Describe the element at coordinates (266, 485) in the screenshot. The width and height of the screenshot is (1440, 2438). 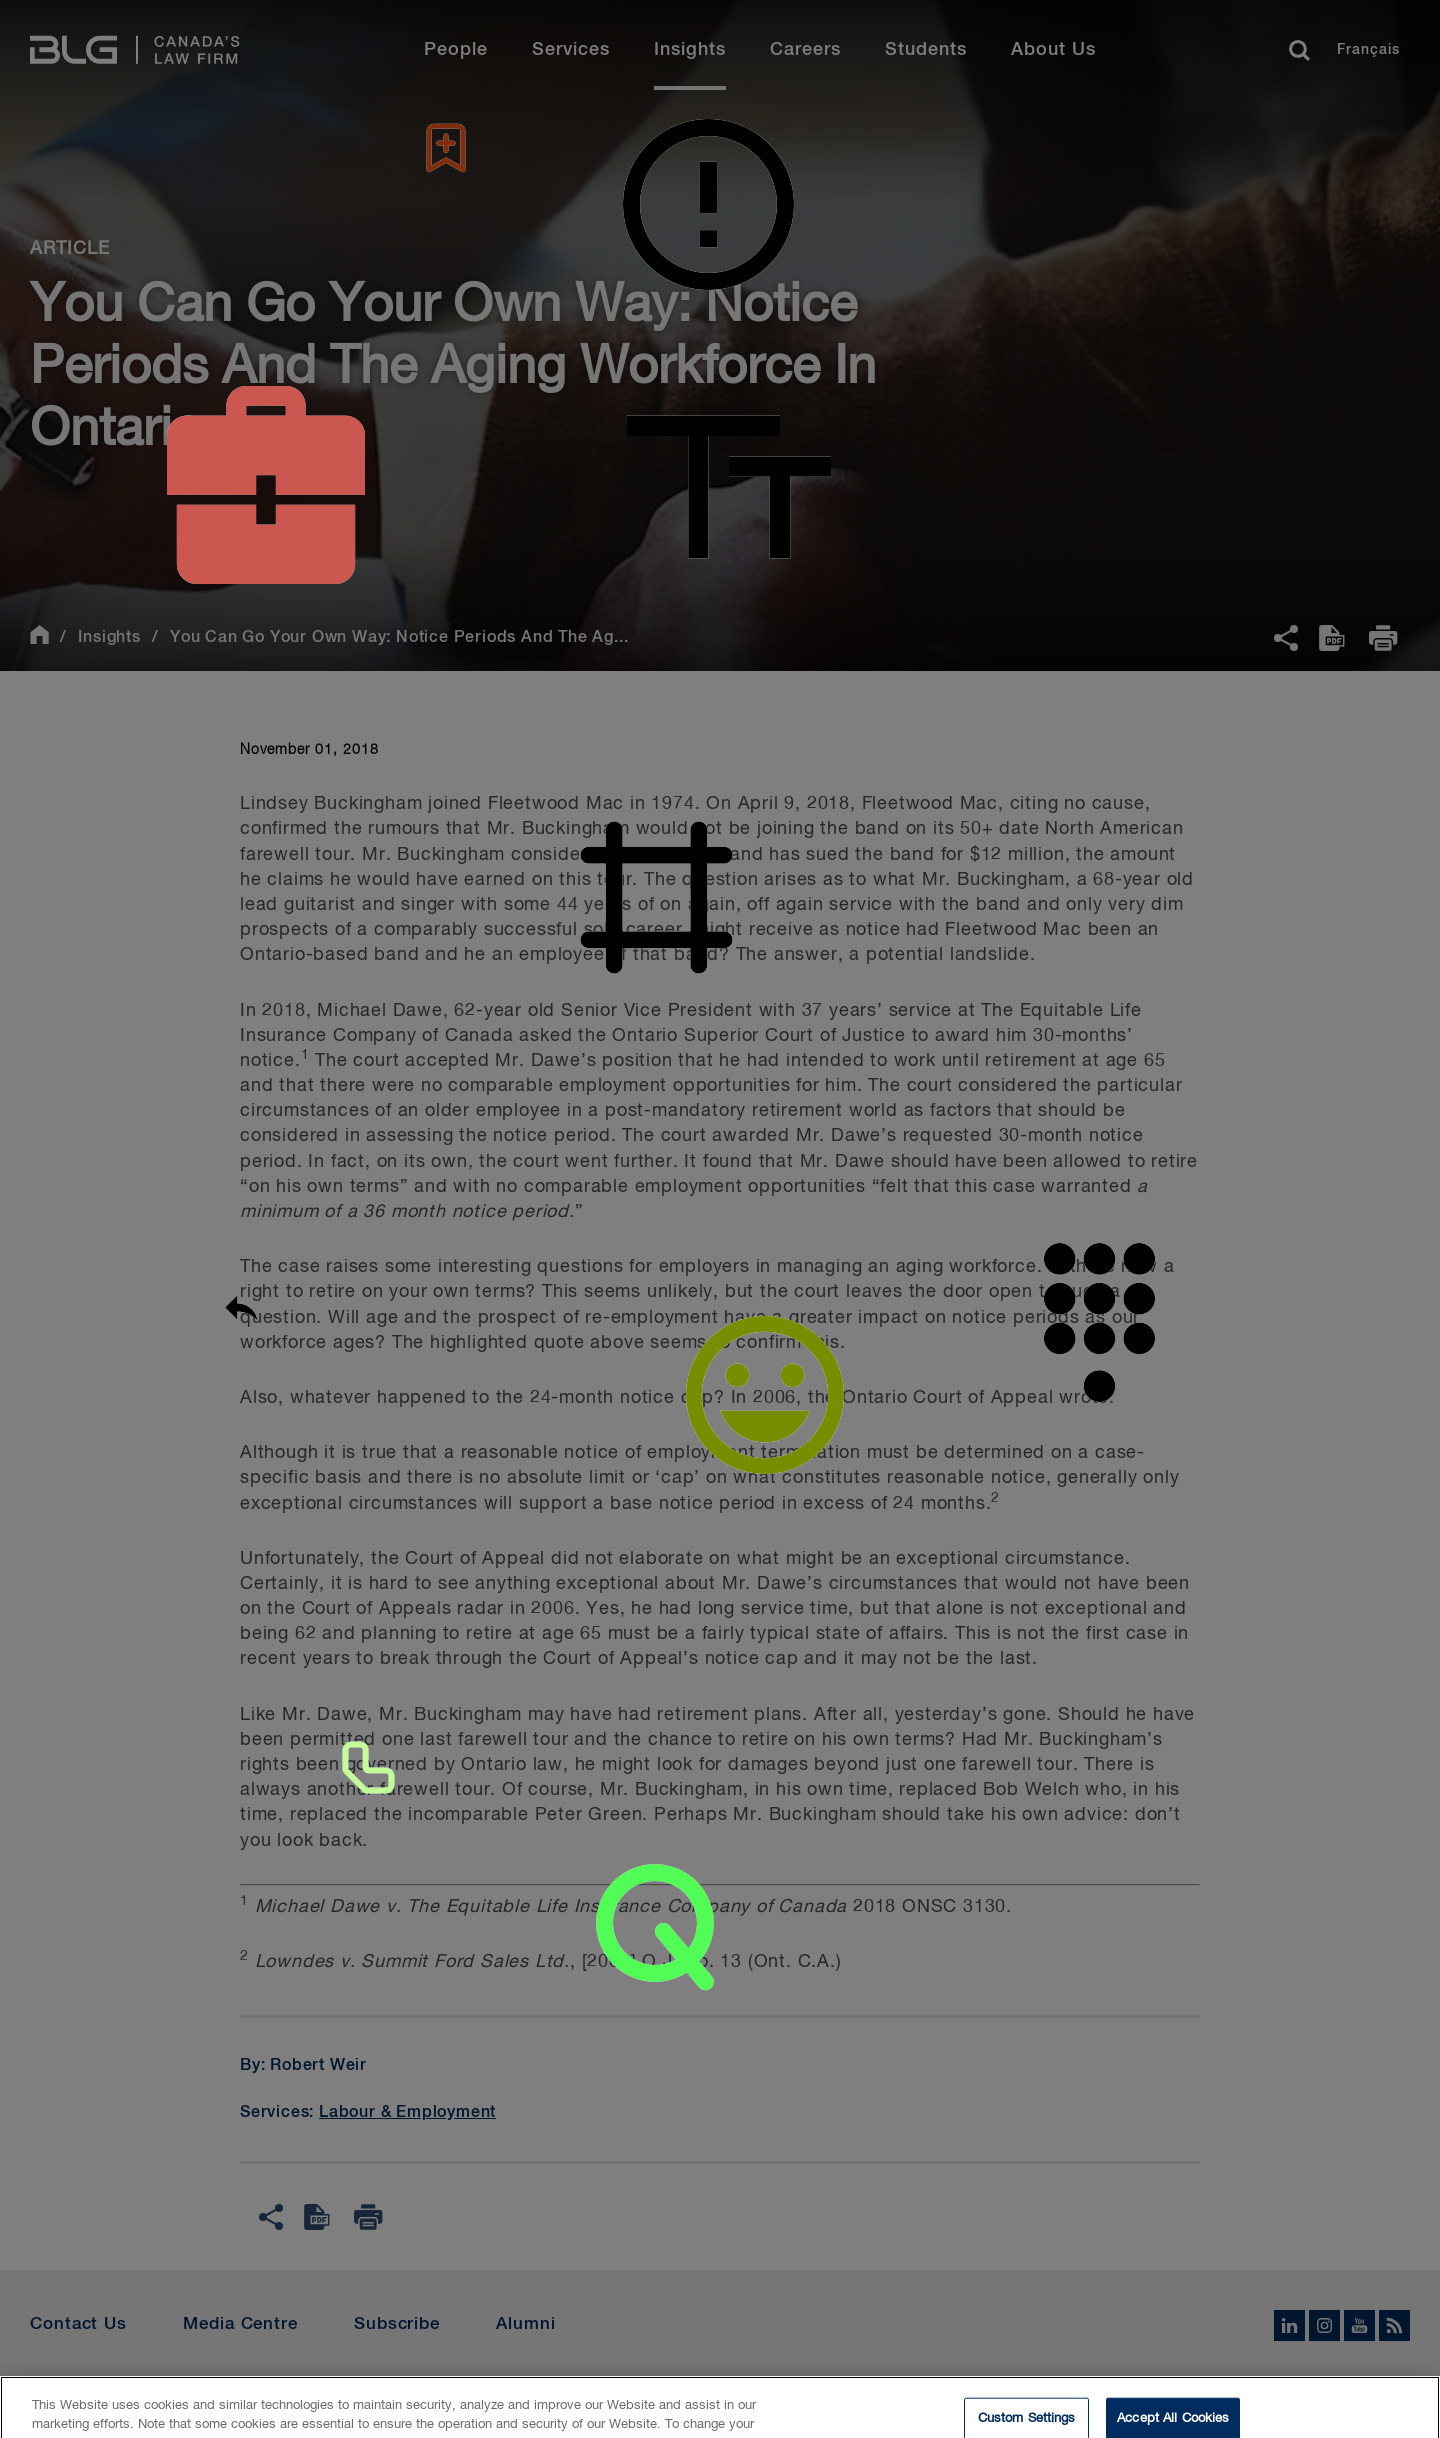
I see `view your portfolio or work samples` at that location.